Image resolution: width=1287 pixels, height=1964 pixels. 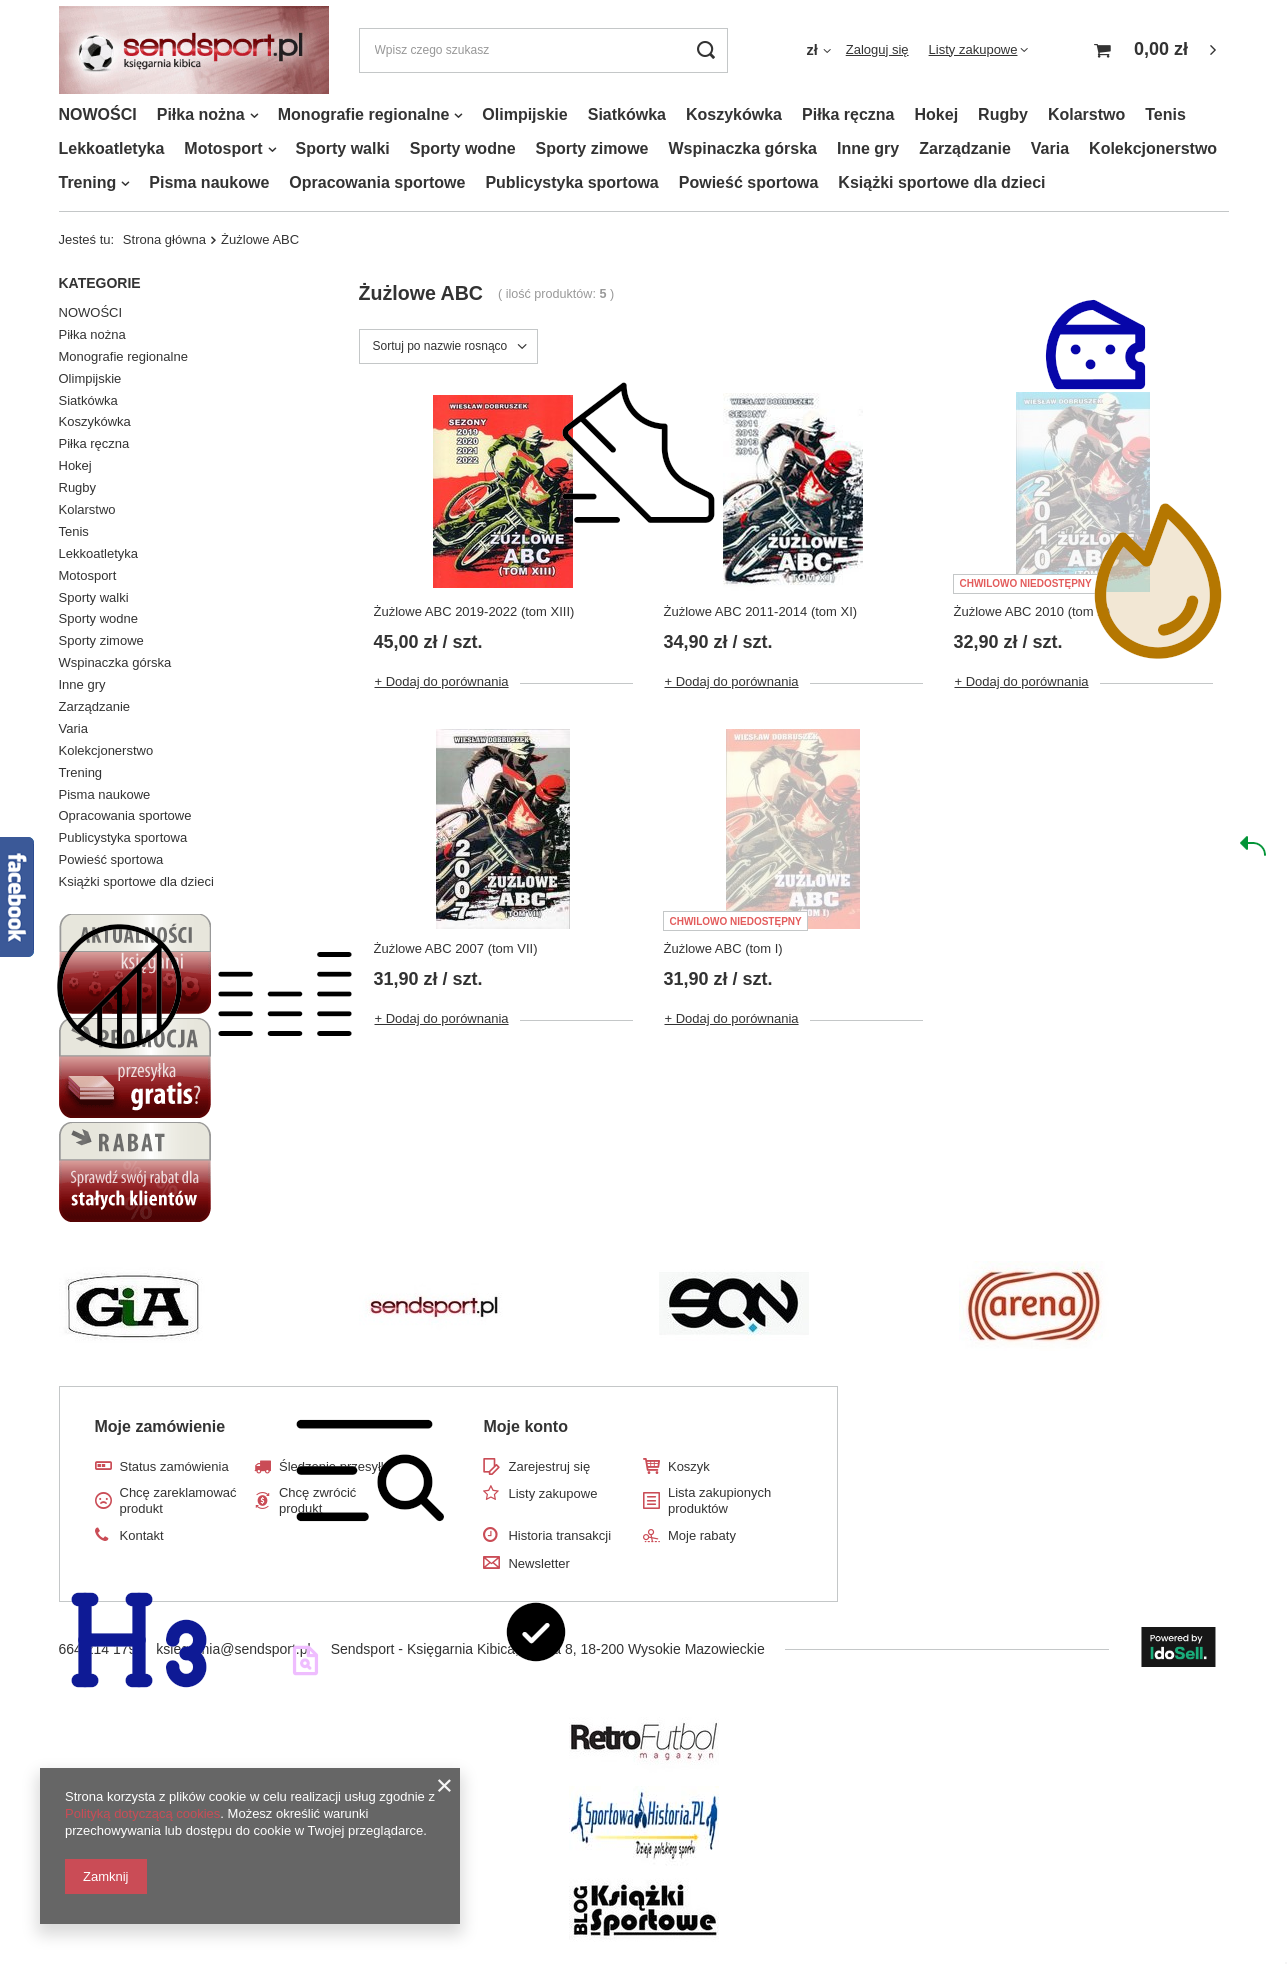 What do you see at coordinates (364, 1470) in the screenshot?
I see `search within a list or document` at bounding box center [364, 1470].